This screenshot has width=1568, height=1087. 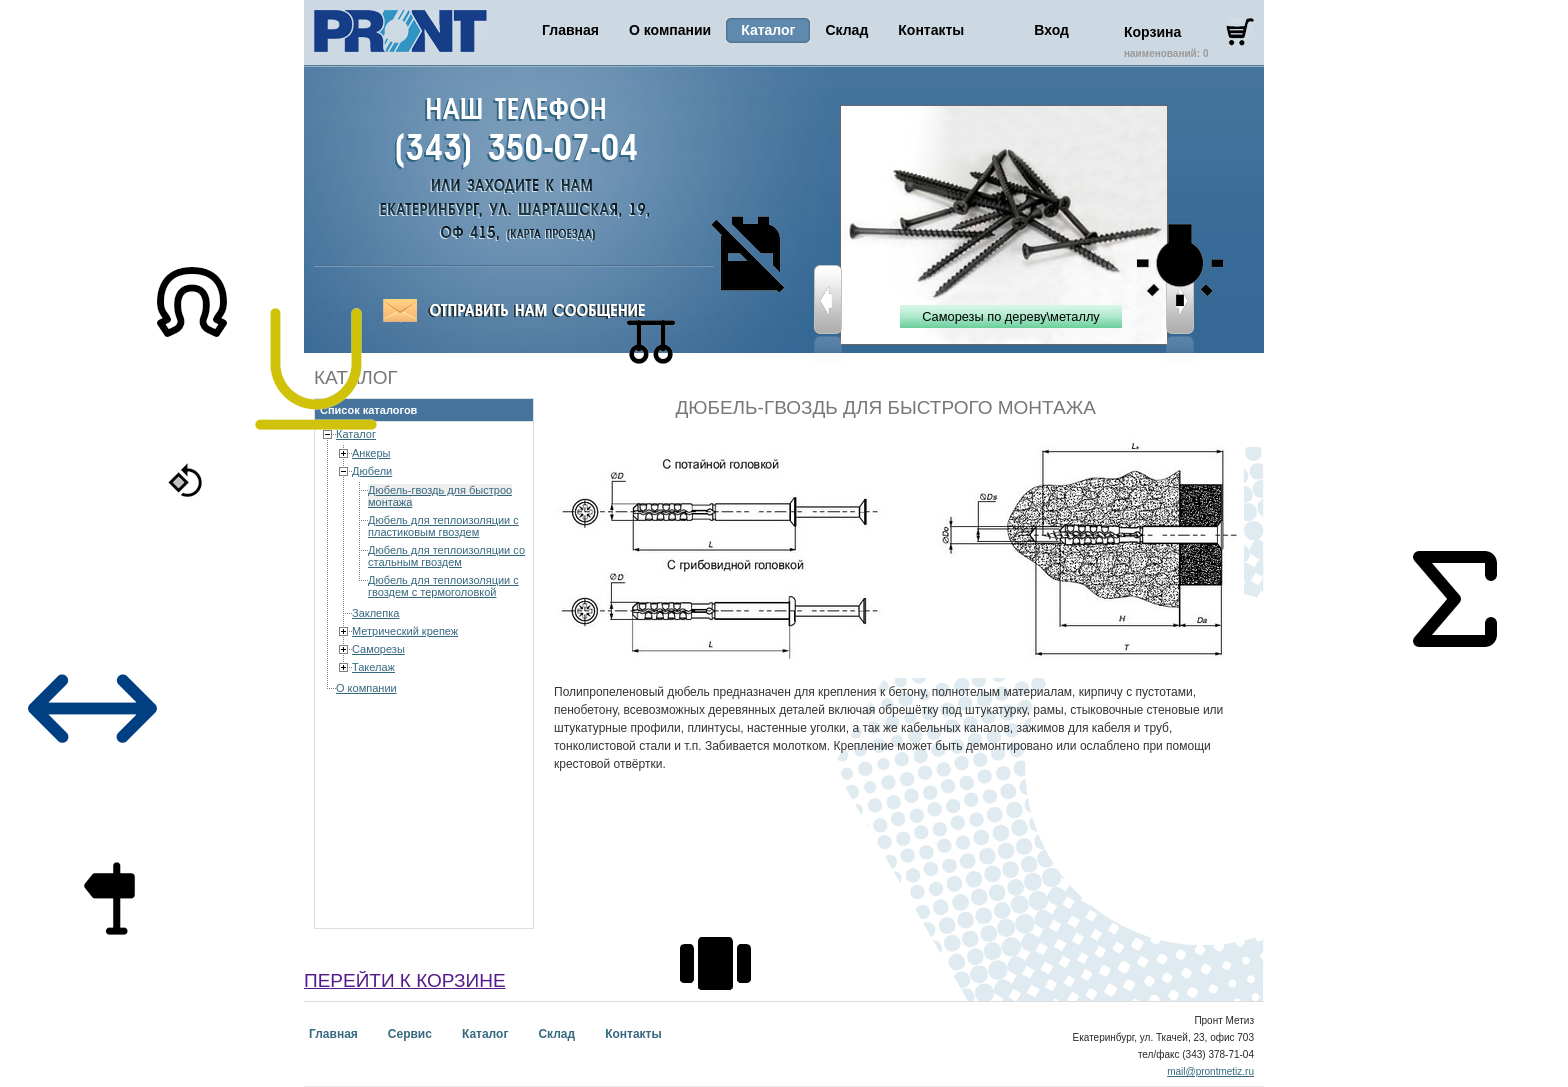 I want to click on access horse riding or equestrian features, so click(x=192, y=302).